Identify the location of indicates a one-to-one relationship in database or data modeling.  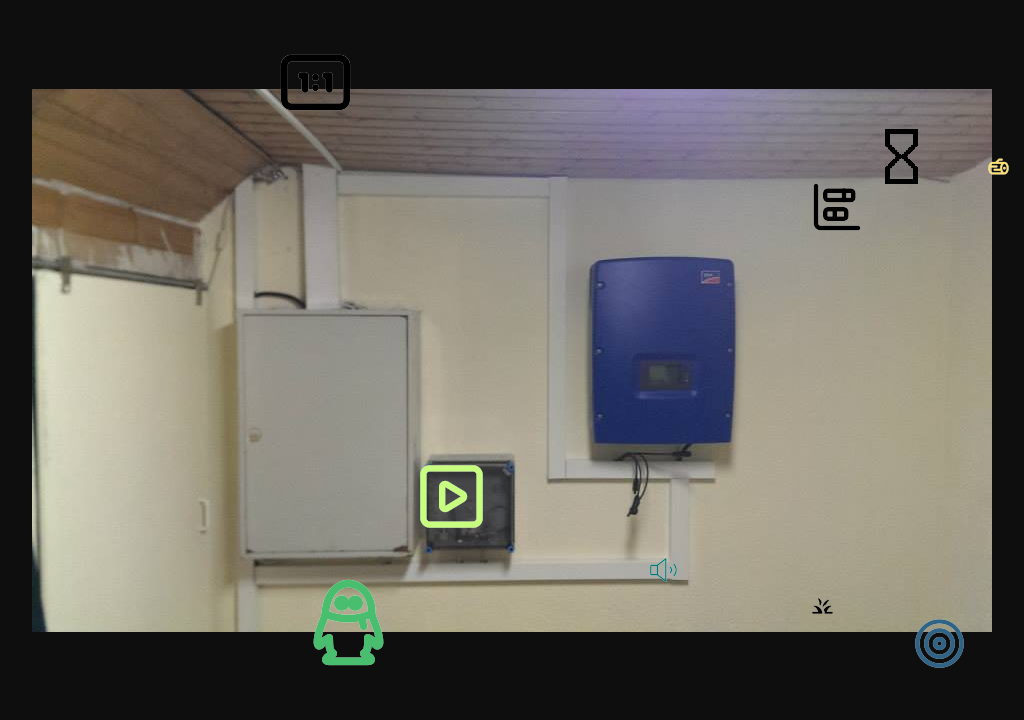
(315, 82).